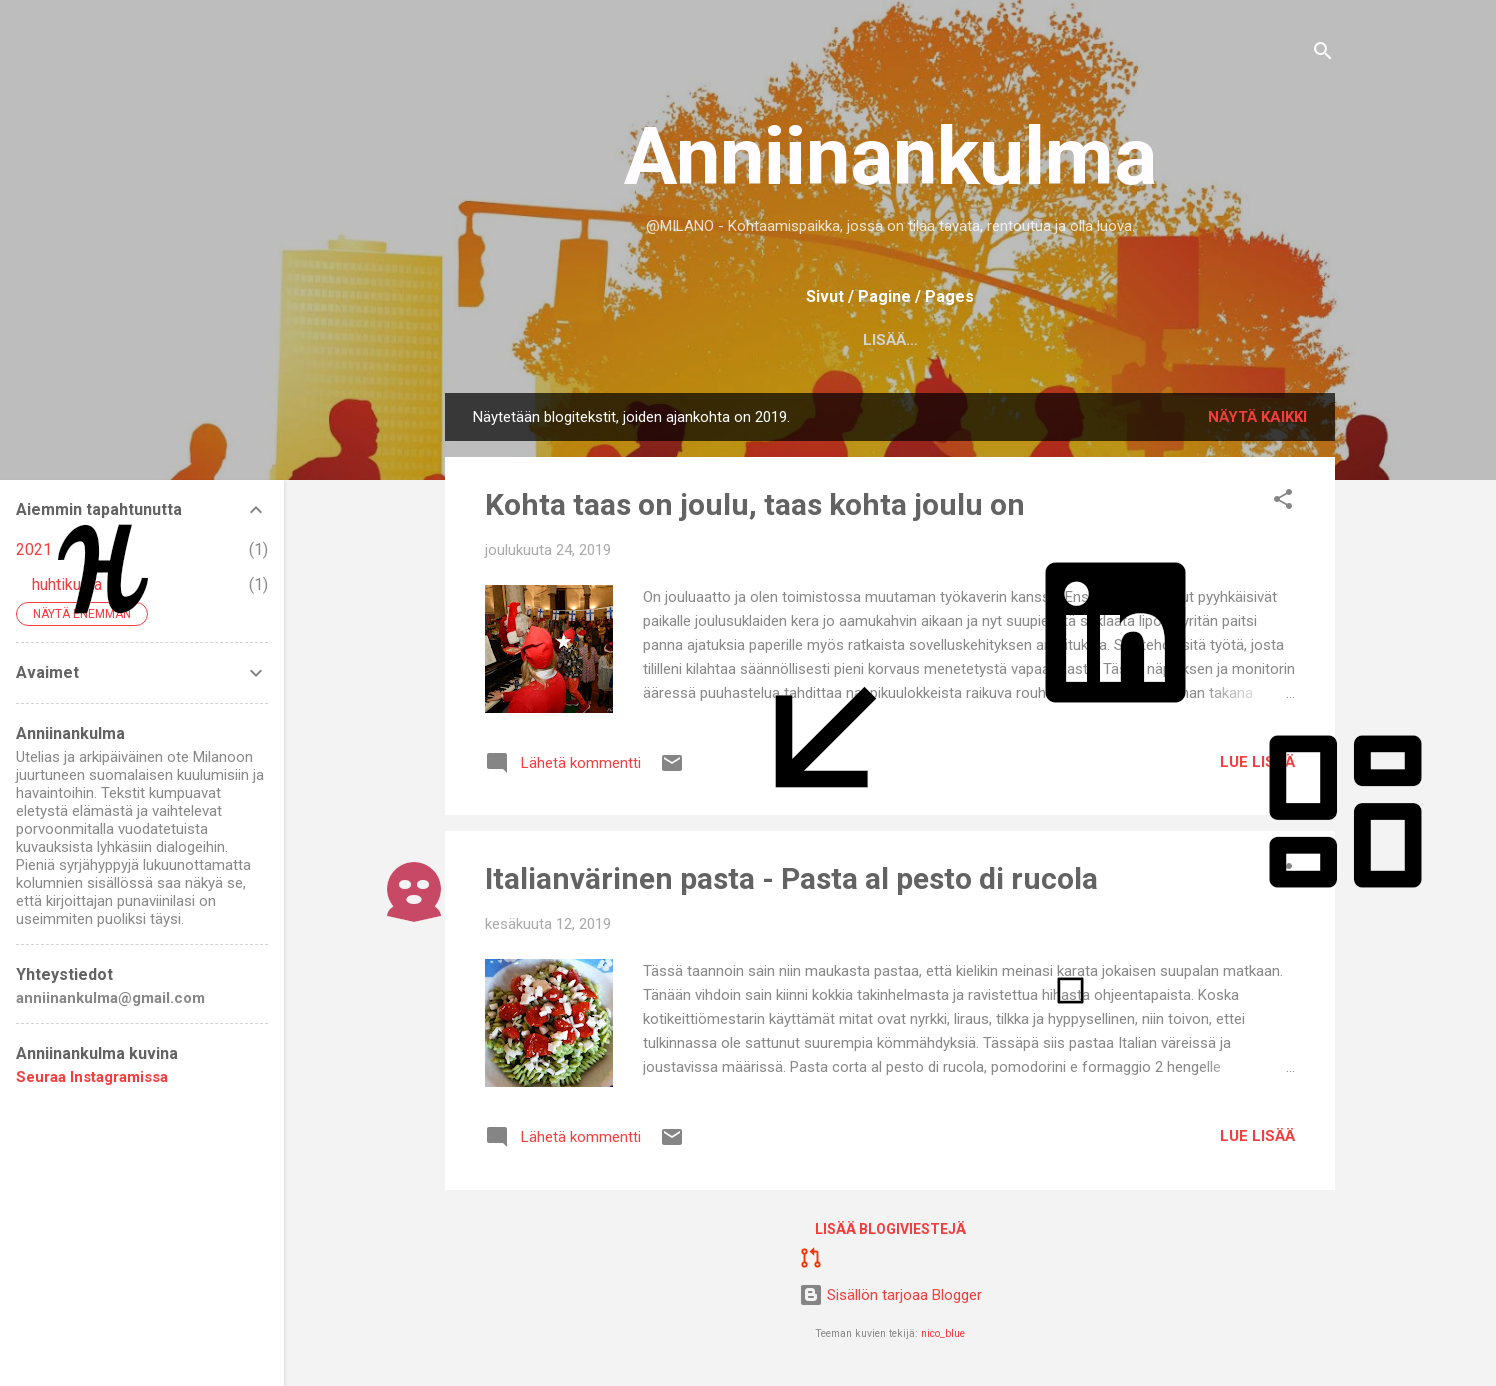 The image size is (1496, 1386). Describe the element at coordinates (414, 892) in the screenshot. I see `indicates criminal or suspicious user profile` at that location.